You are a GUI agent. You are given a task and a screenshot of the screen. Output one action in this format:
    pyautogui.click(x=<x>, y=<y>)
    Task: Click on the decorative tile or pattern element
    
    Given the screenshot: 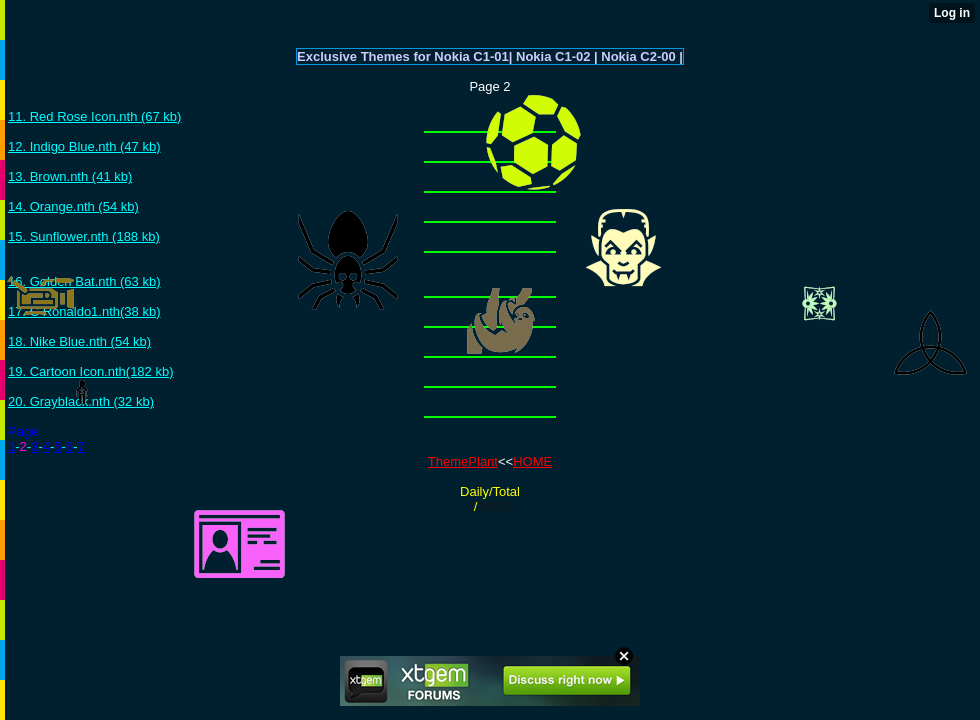 What is the action you would take?
    pyautogui.click(x=819, y=303)
    